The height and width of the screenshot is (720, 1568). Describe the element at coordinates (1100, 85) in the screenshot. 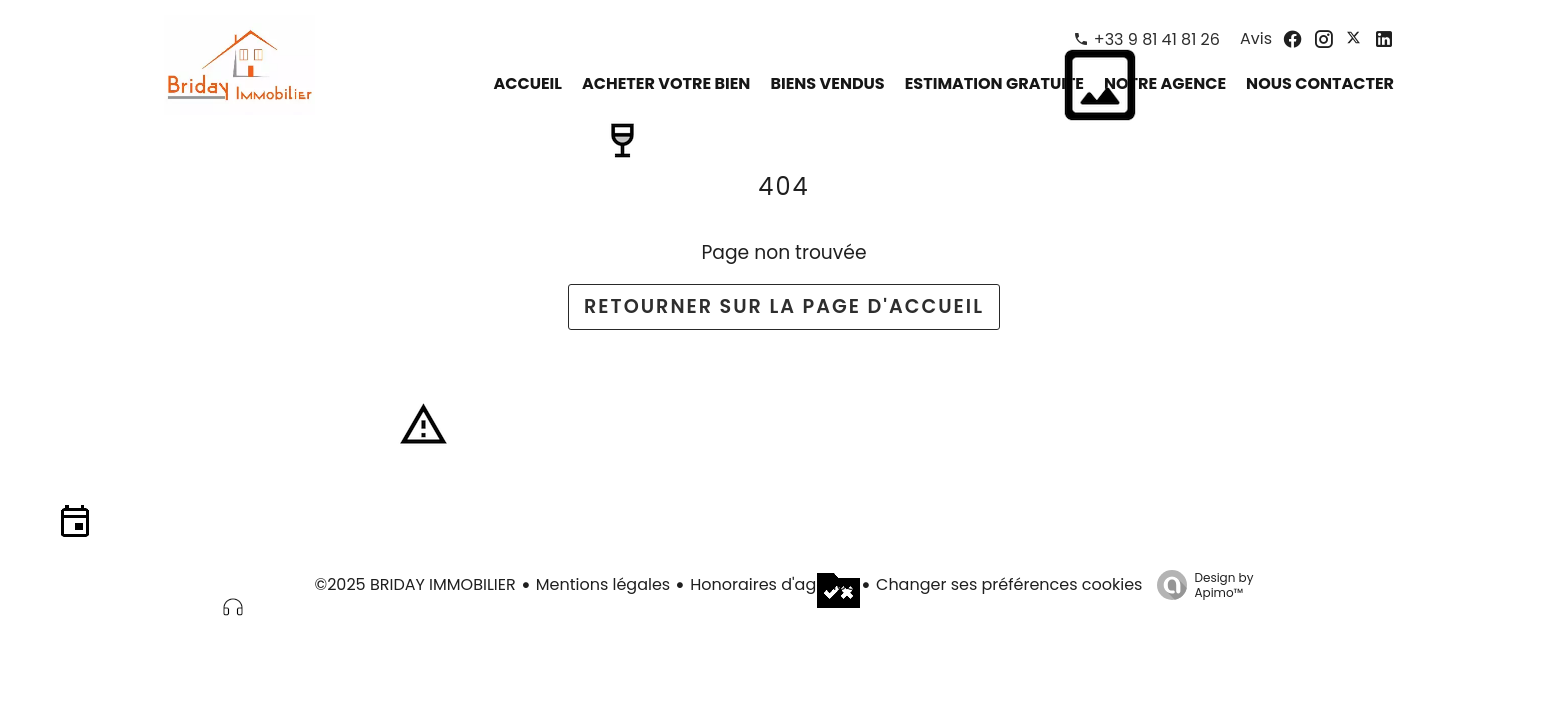

I see `view original image without cropping` at that location.